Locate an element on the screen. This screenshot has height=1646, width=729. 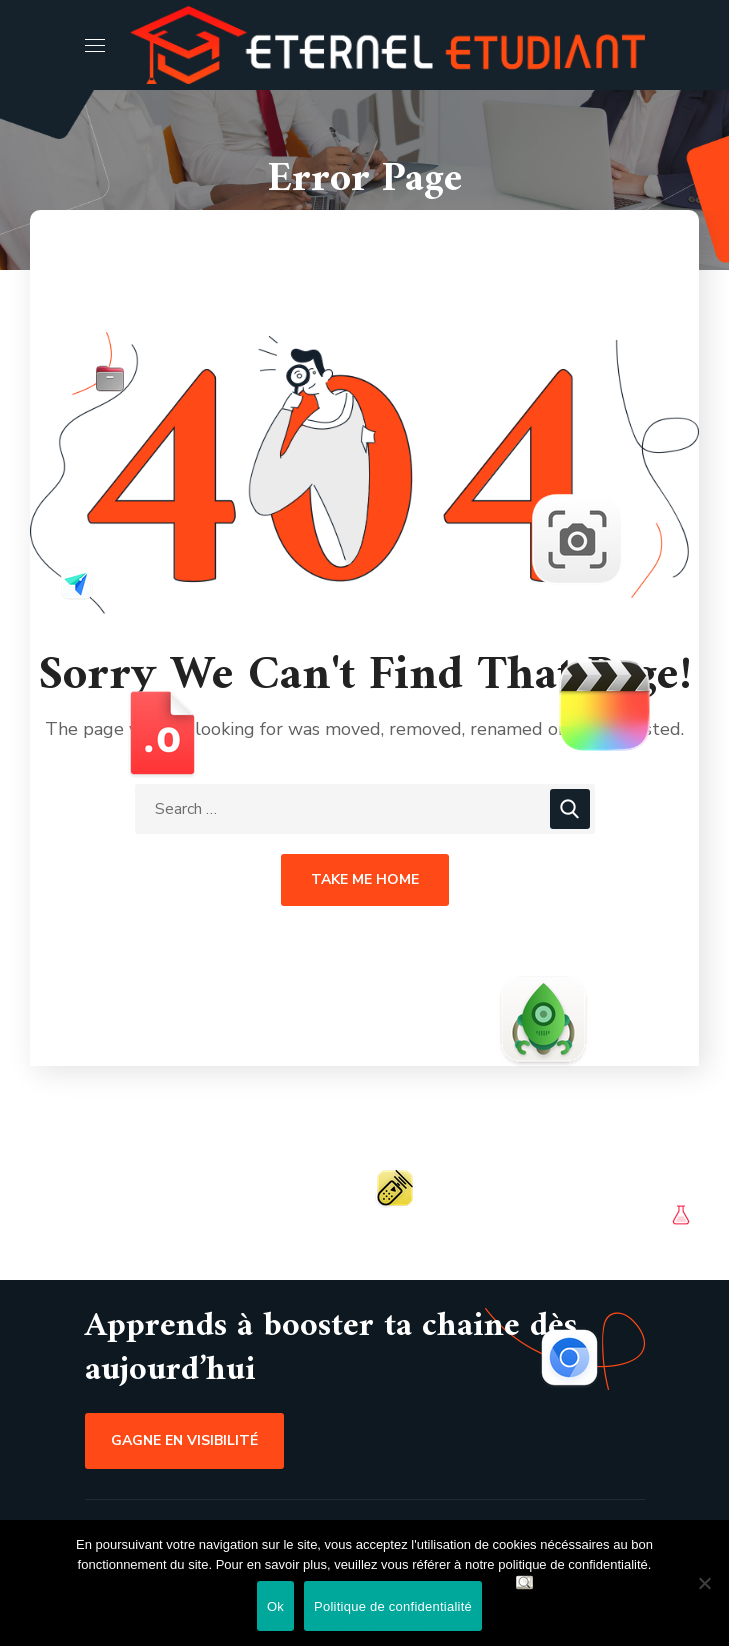
open Robo 3T MongoDB database management app is located at coordinates (543, 1019).